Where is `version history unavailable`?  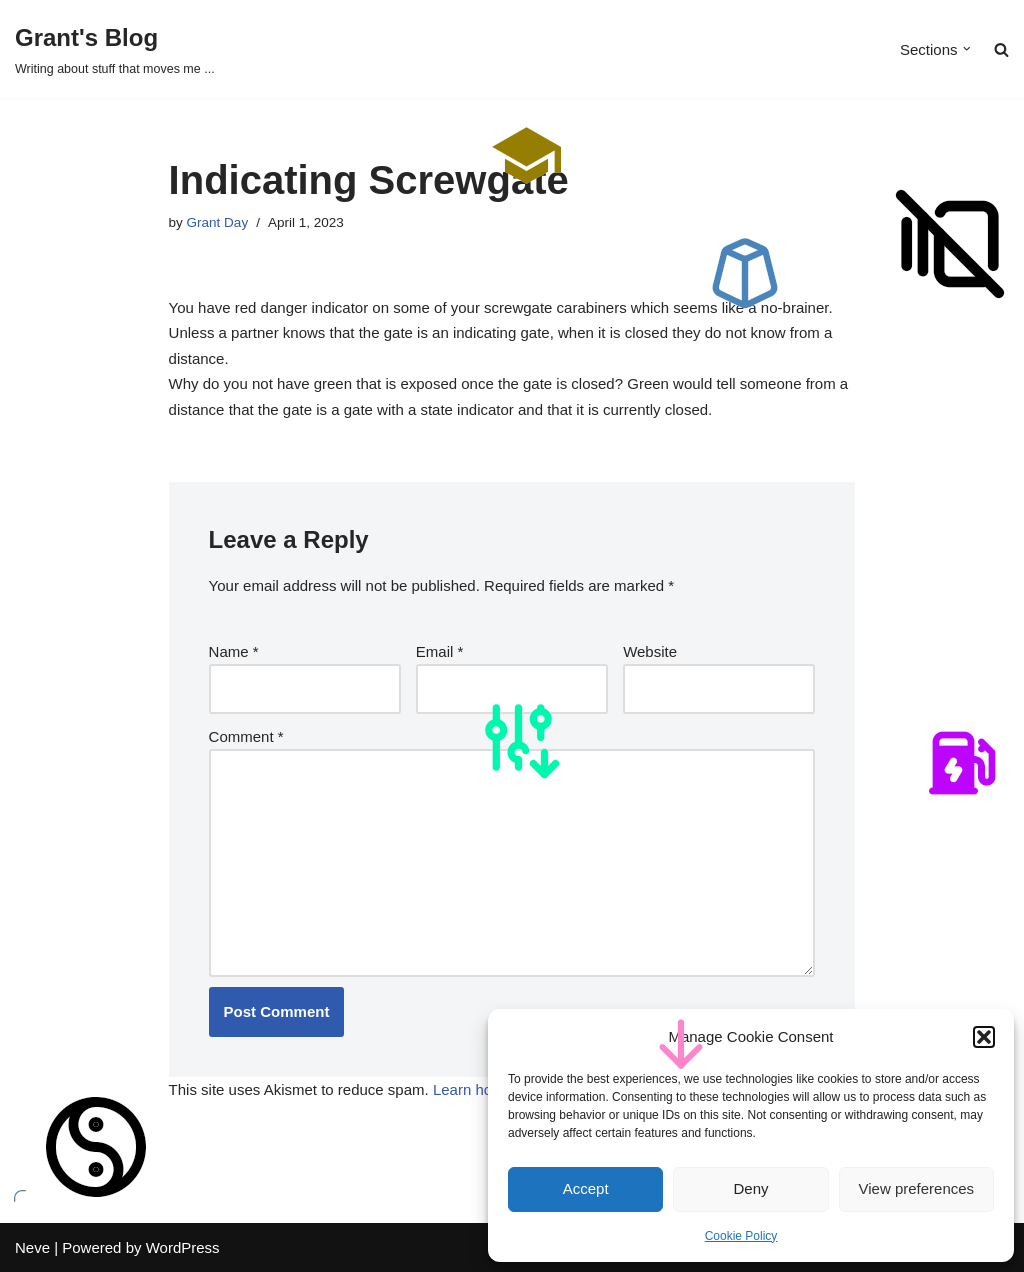
version history unavailable is located at coordinates (950, 244).